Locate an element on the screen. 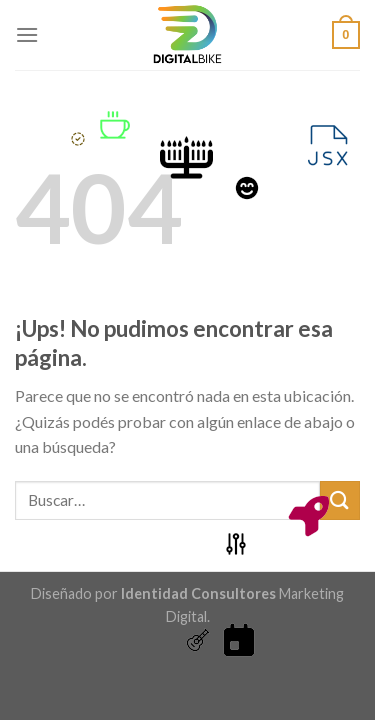 This screenshot has width=375, height=720. find nearby coffee shops is located at coordinates (114, 126).